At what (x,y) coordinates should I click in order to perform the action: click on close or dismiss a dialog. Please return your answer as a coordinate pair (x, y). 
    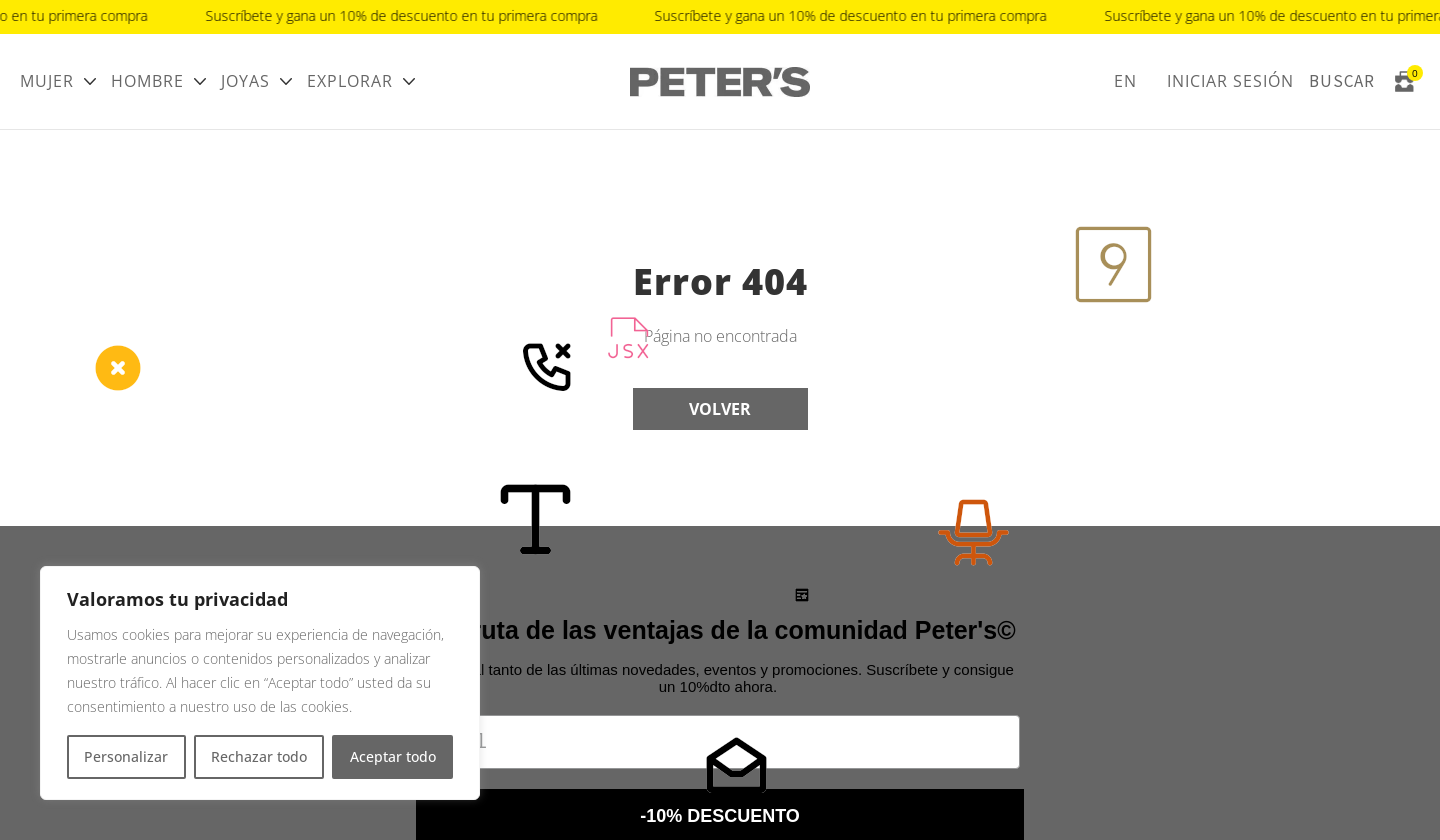
    Looking at the image, I should click on (118, 368).